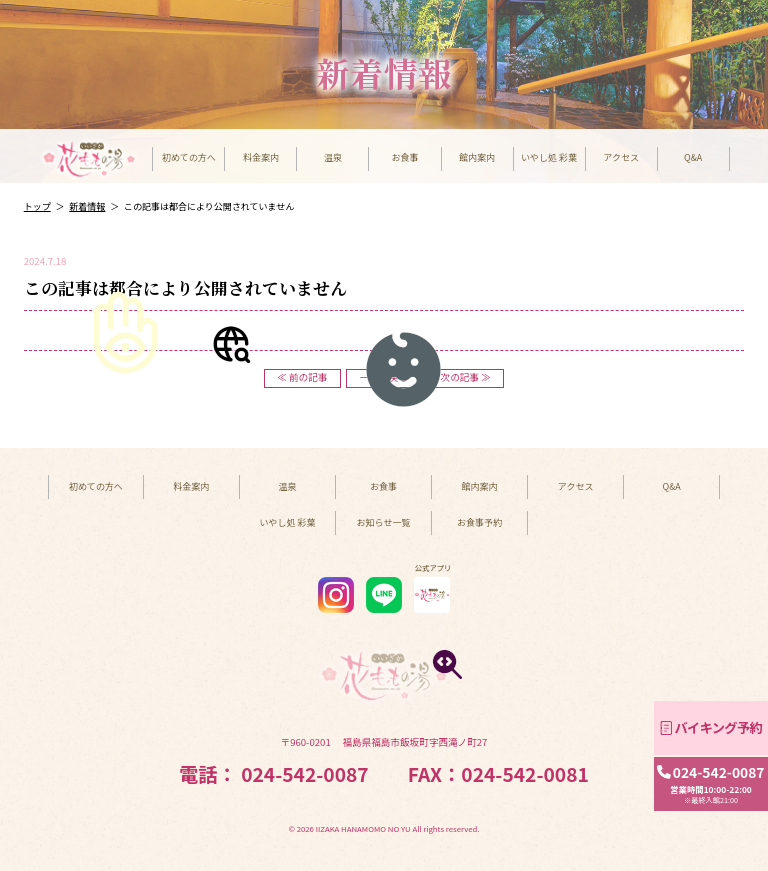 This screenshot has height=871, width=768. Describe the element at coordinates (125, 332) in the screenshot. I see `access hand tracking or gesture recognition settings` at that location.